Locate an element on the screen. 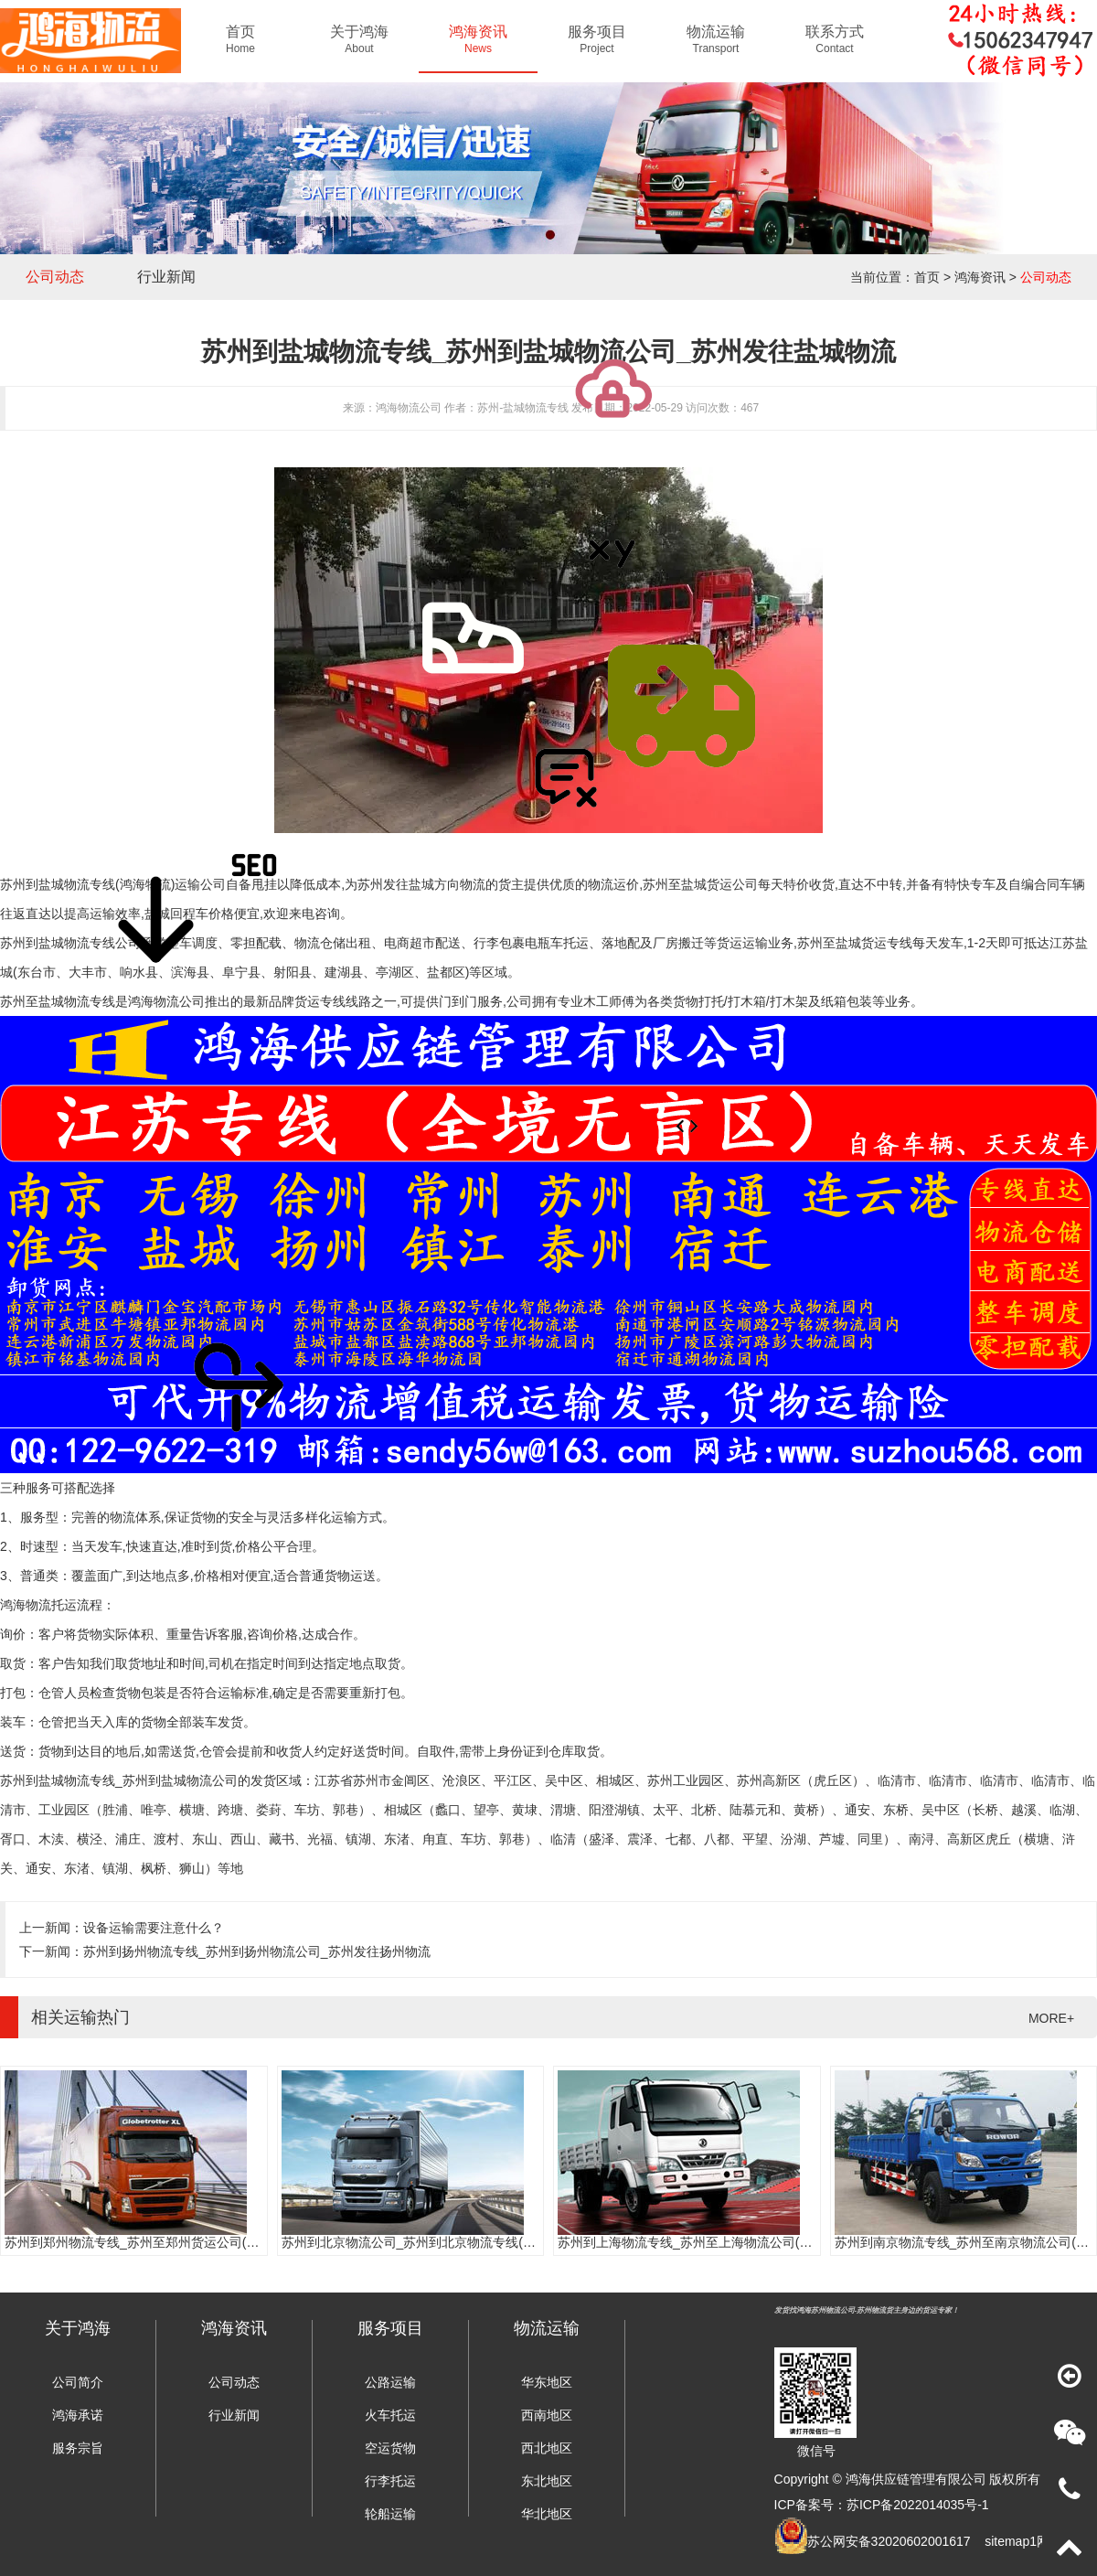 The image size is (1097, 2576). download a file or content is located at coordinates (155, 919).